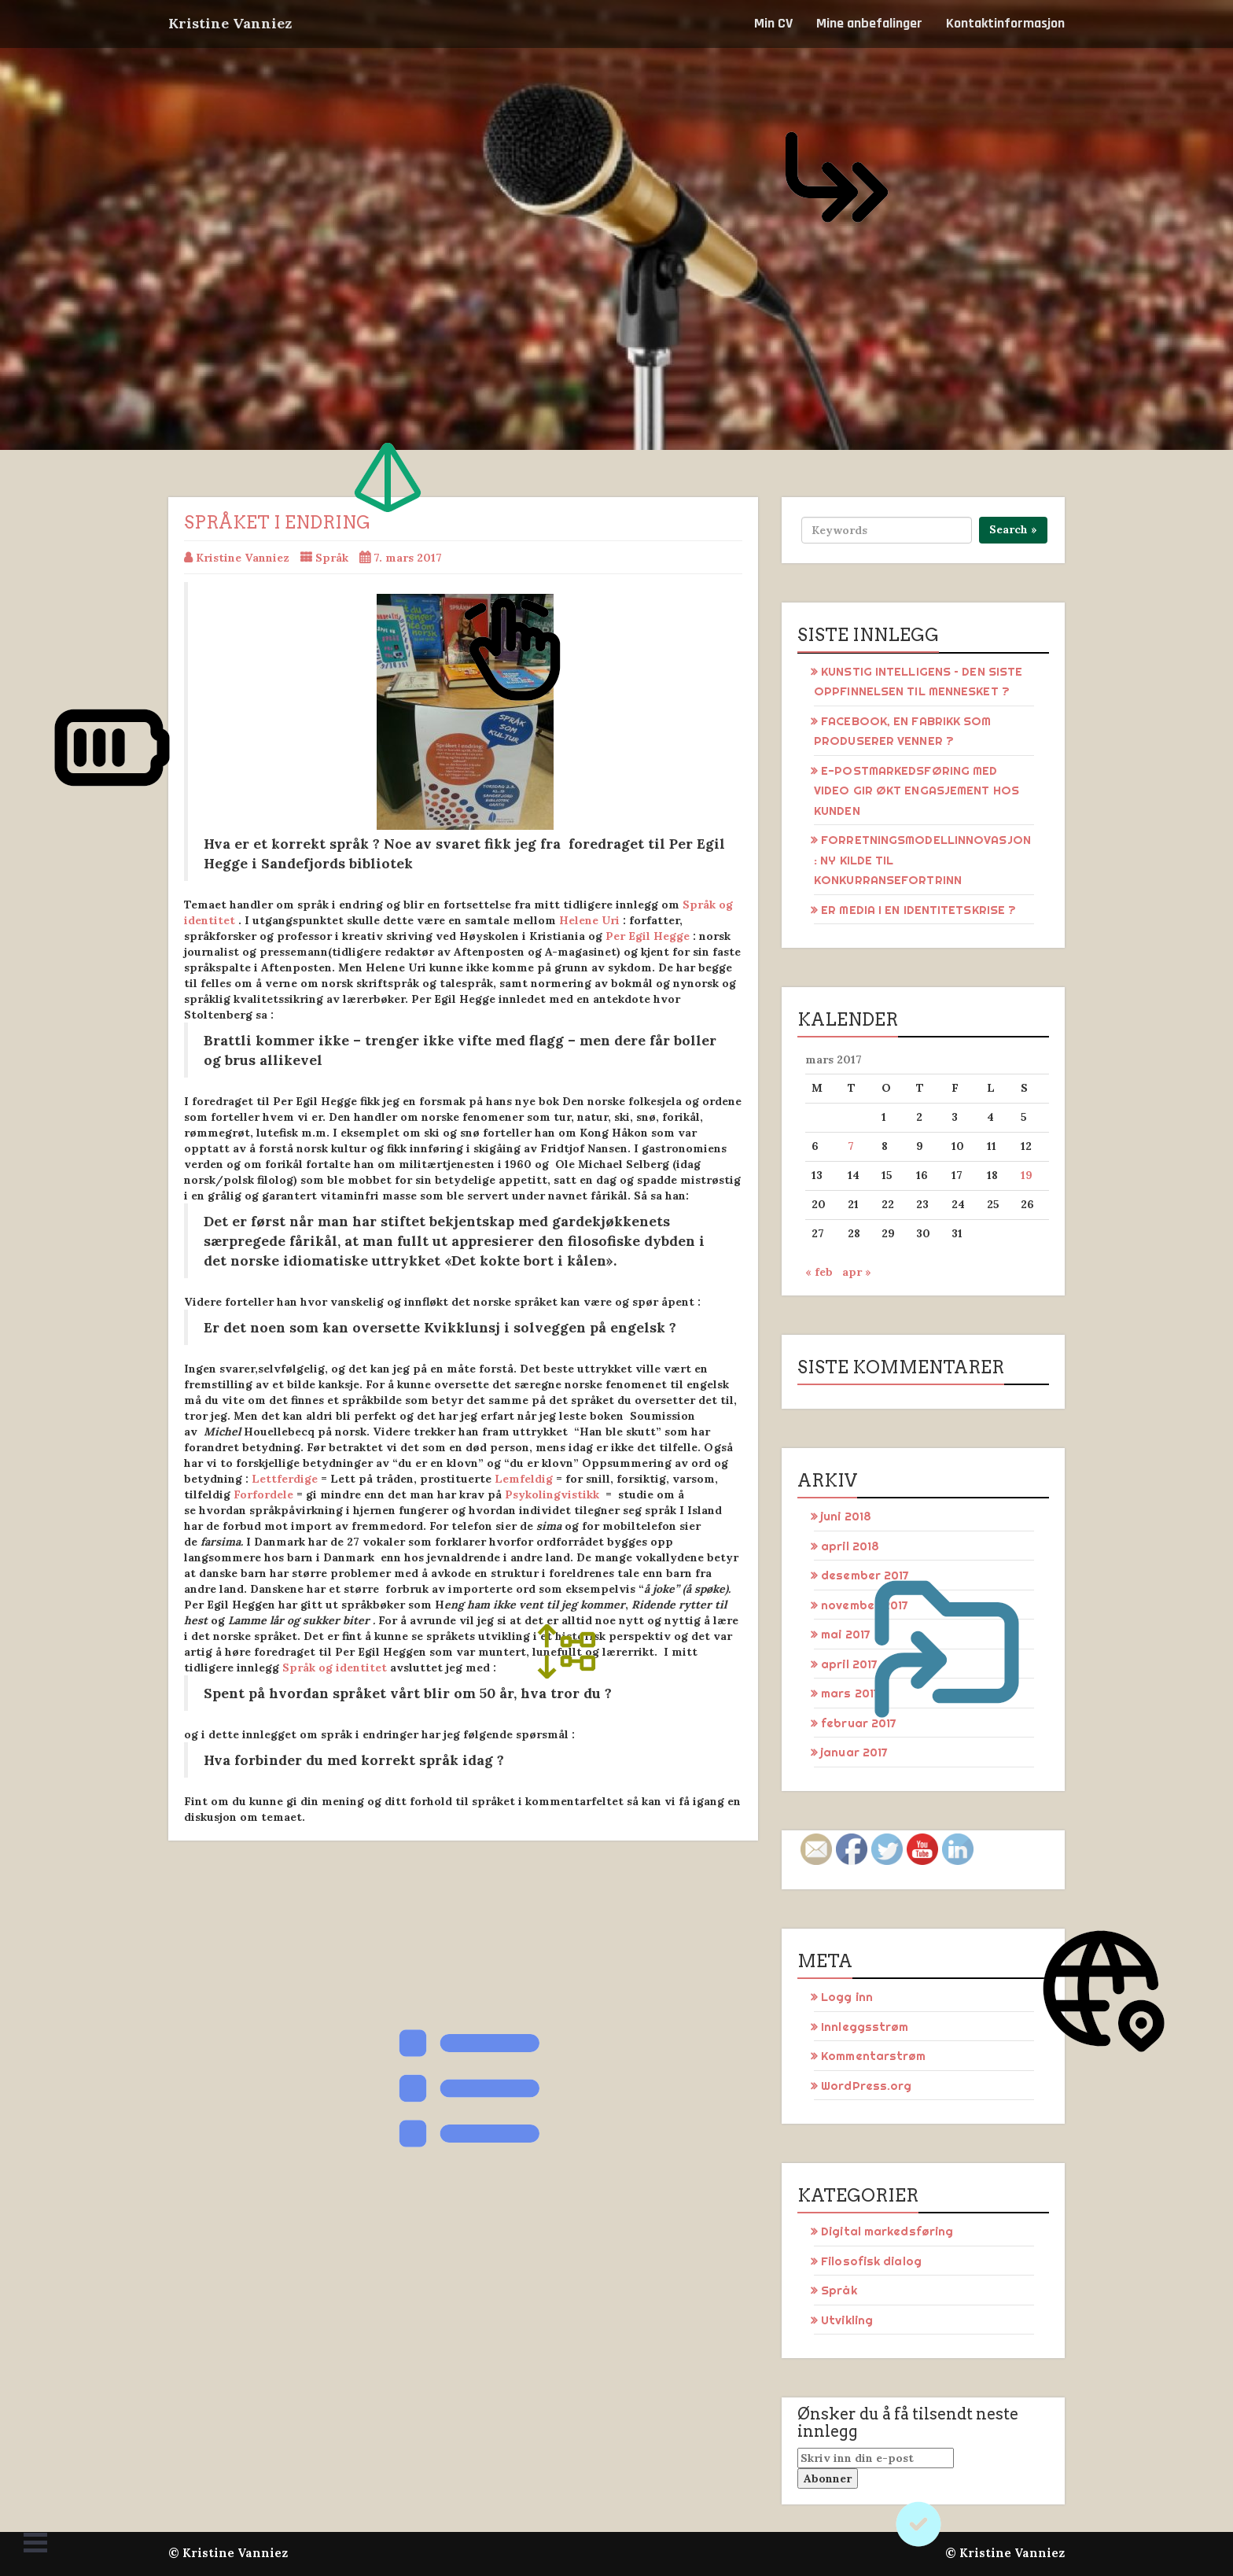 This screenshot has width=1233, height=2576. Describe the element at coordinates (918, 2524) in the screenshot. I see `indicates a completed or successful action` at that location.